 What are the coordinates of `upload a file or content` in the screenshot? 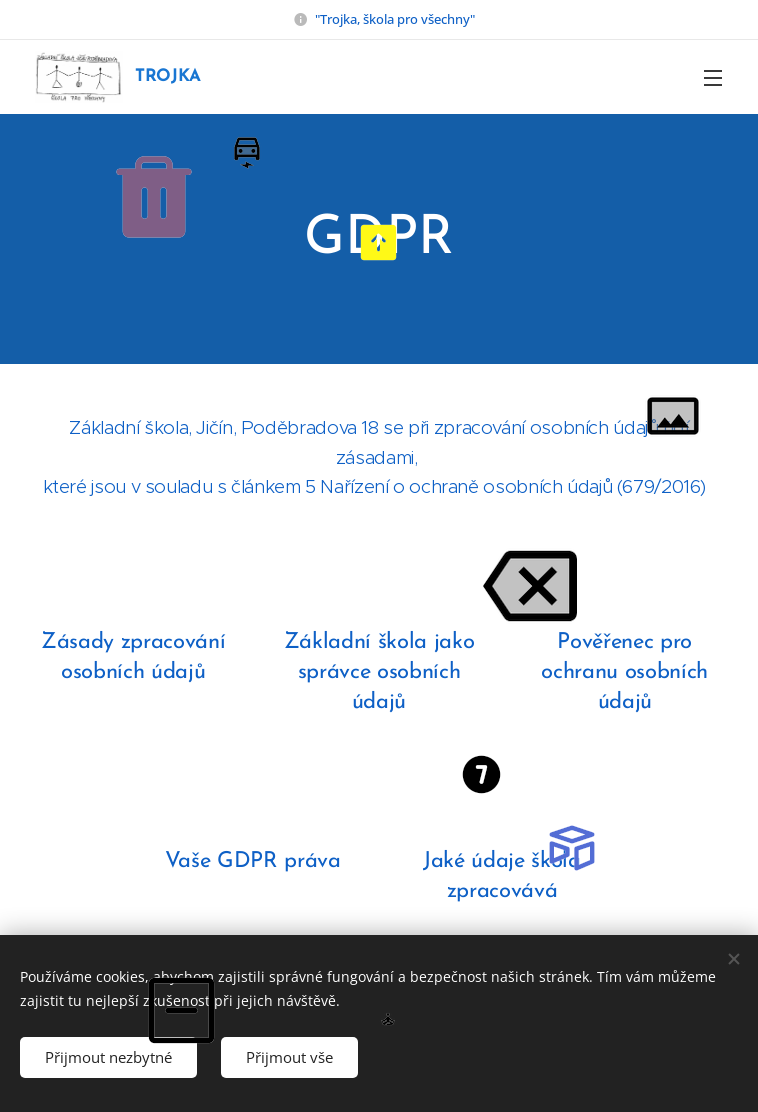 It's located at (378, 242).